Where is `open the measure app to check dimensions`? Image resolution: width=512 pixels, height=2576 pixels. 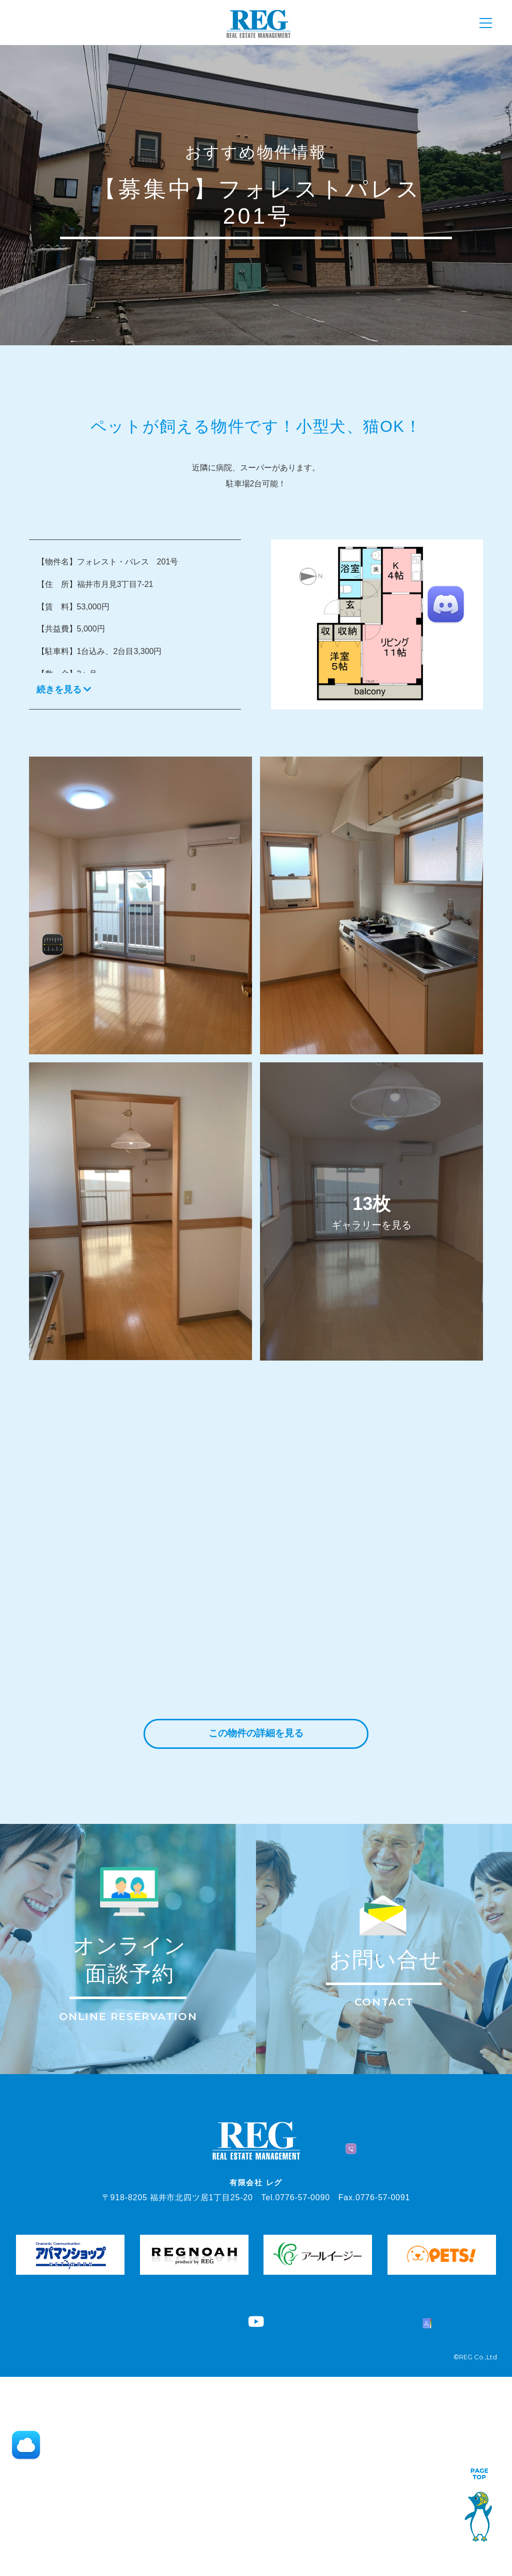 open the measure app to check dimensions is located at coordinates (52, 944).